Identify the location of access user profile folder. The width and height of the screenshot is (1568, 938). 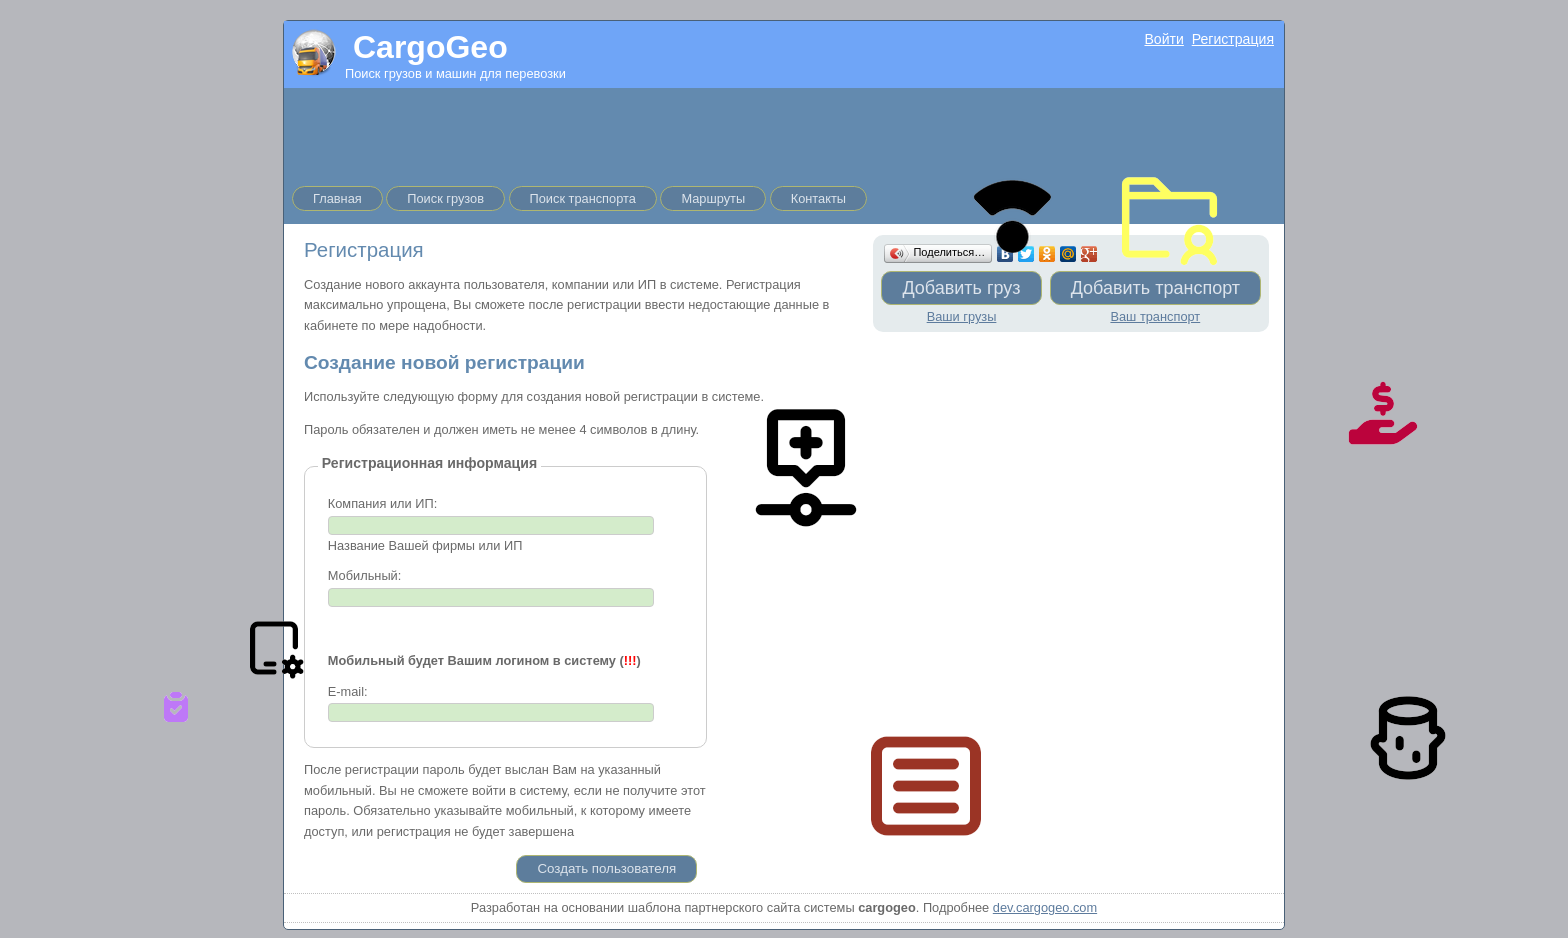
(1169, 217).